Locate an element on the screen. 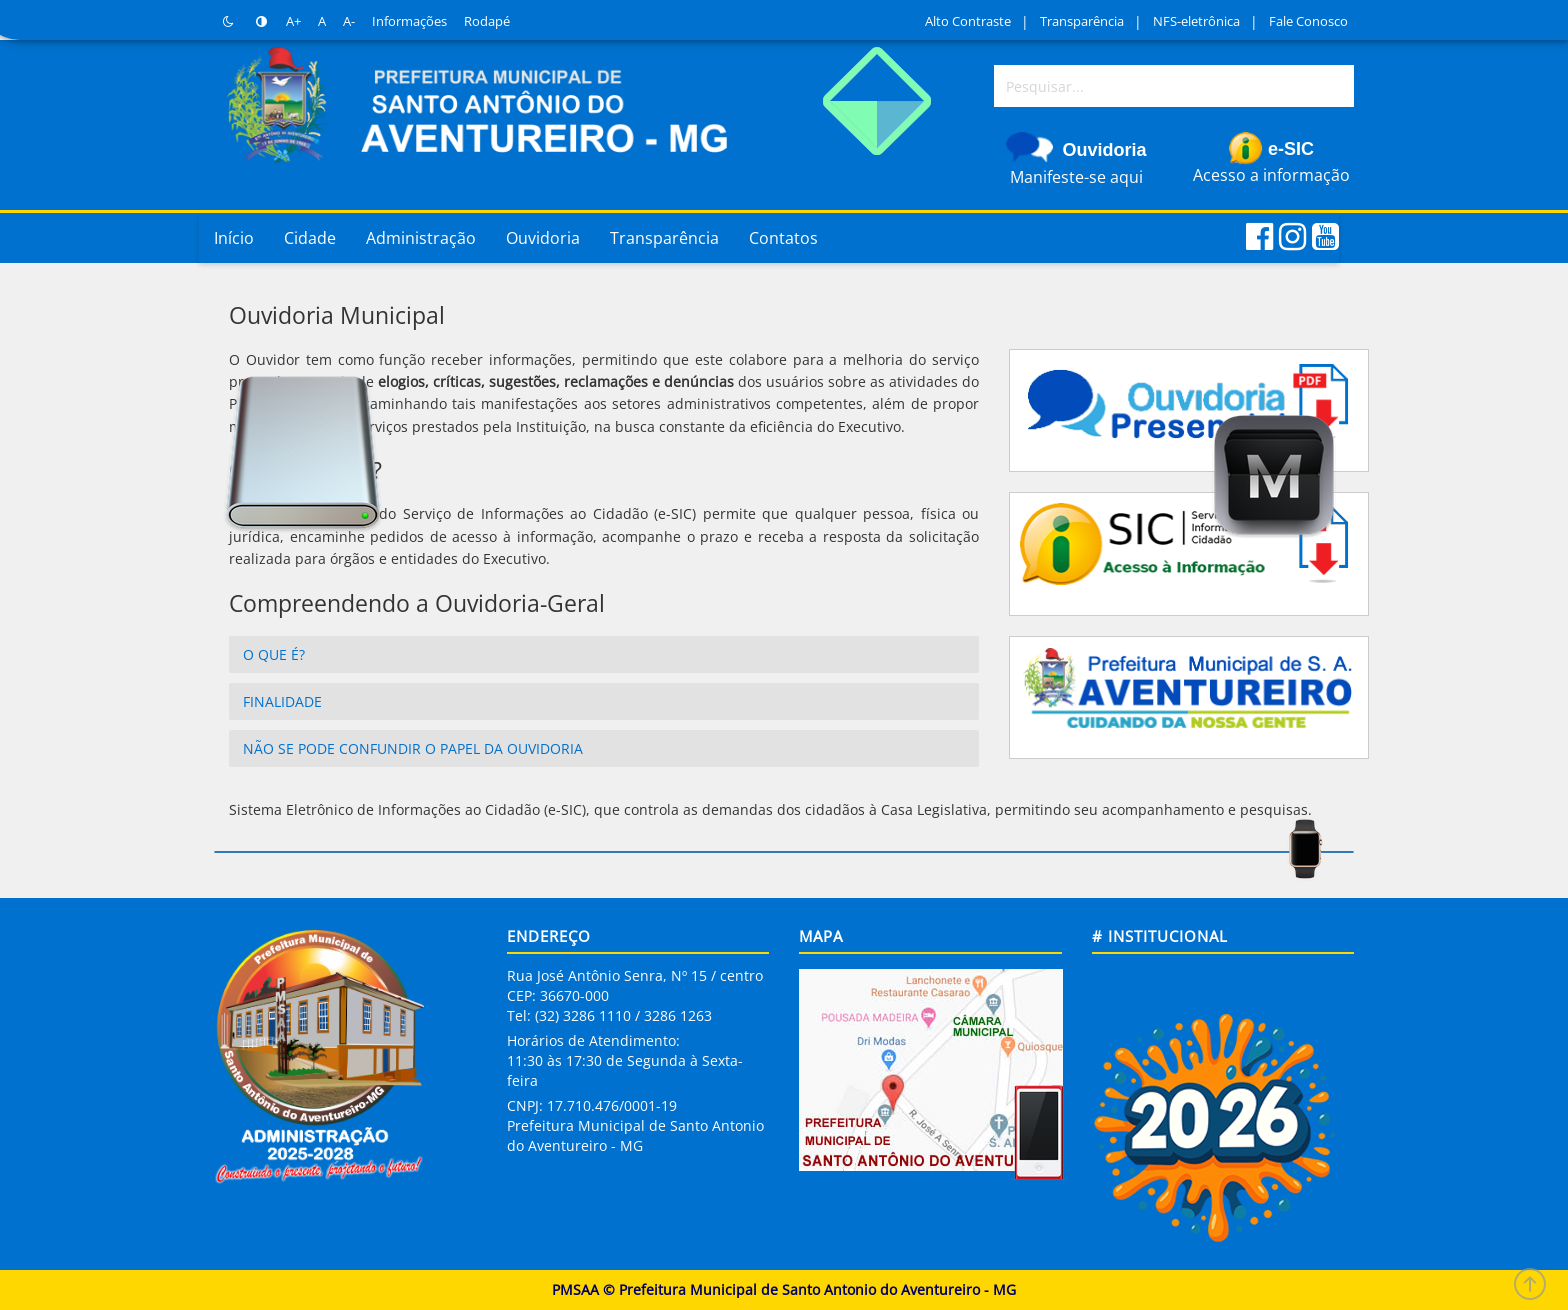 This screenshot has height=1310, width=1568. iPod nano device in red is located at coordinates (1039, 1133).